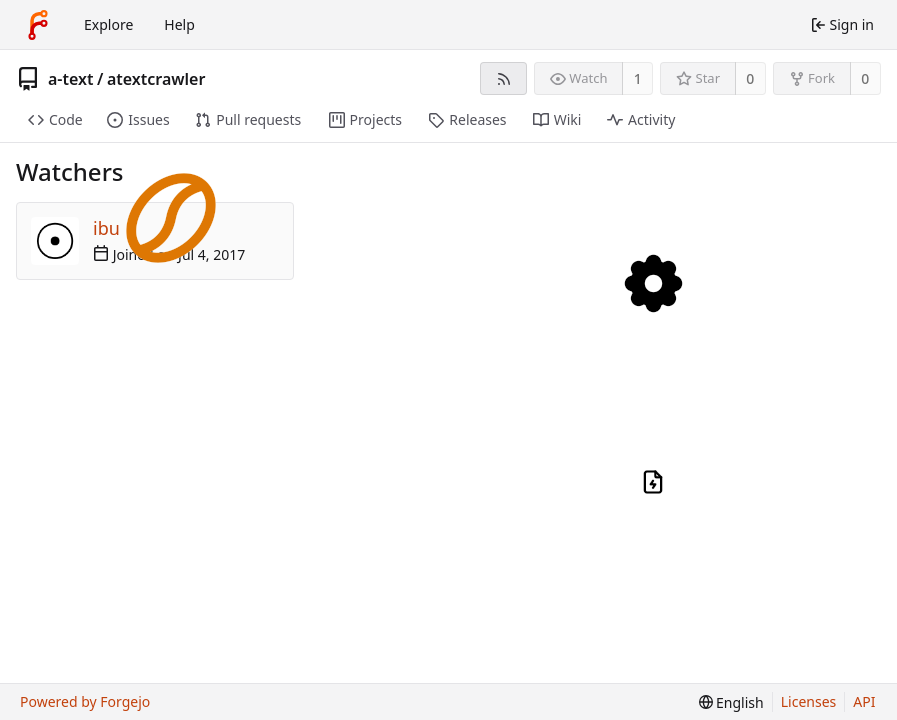 This screenshot has width=897, height=720. What do you see at coordinates (653, 283) in the screenshot?
I see `open settings menu` at bounding box center [653, 283].